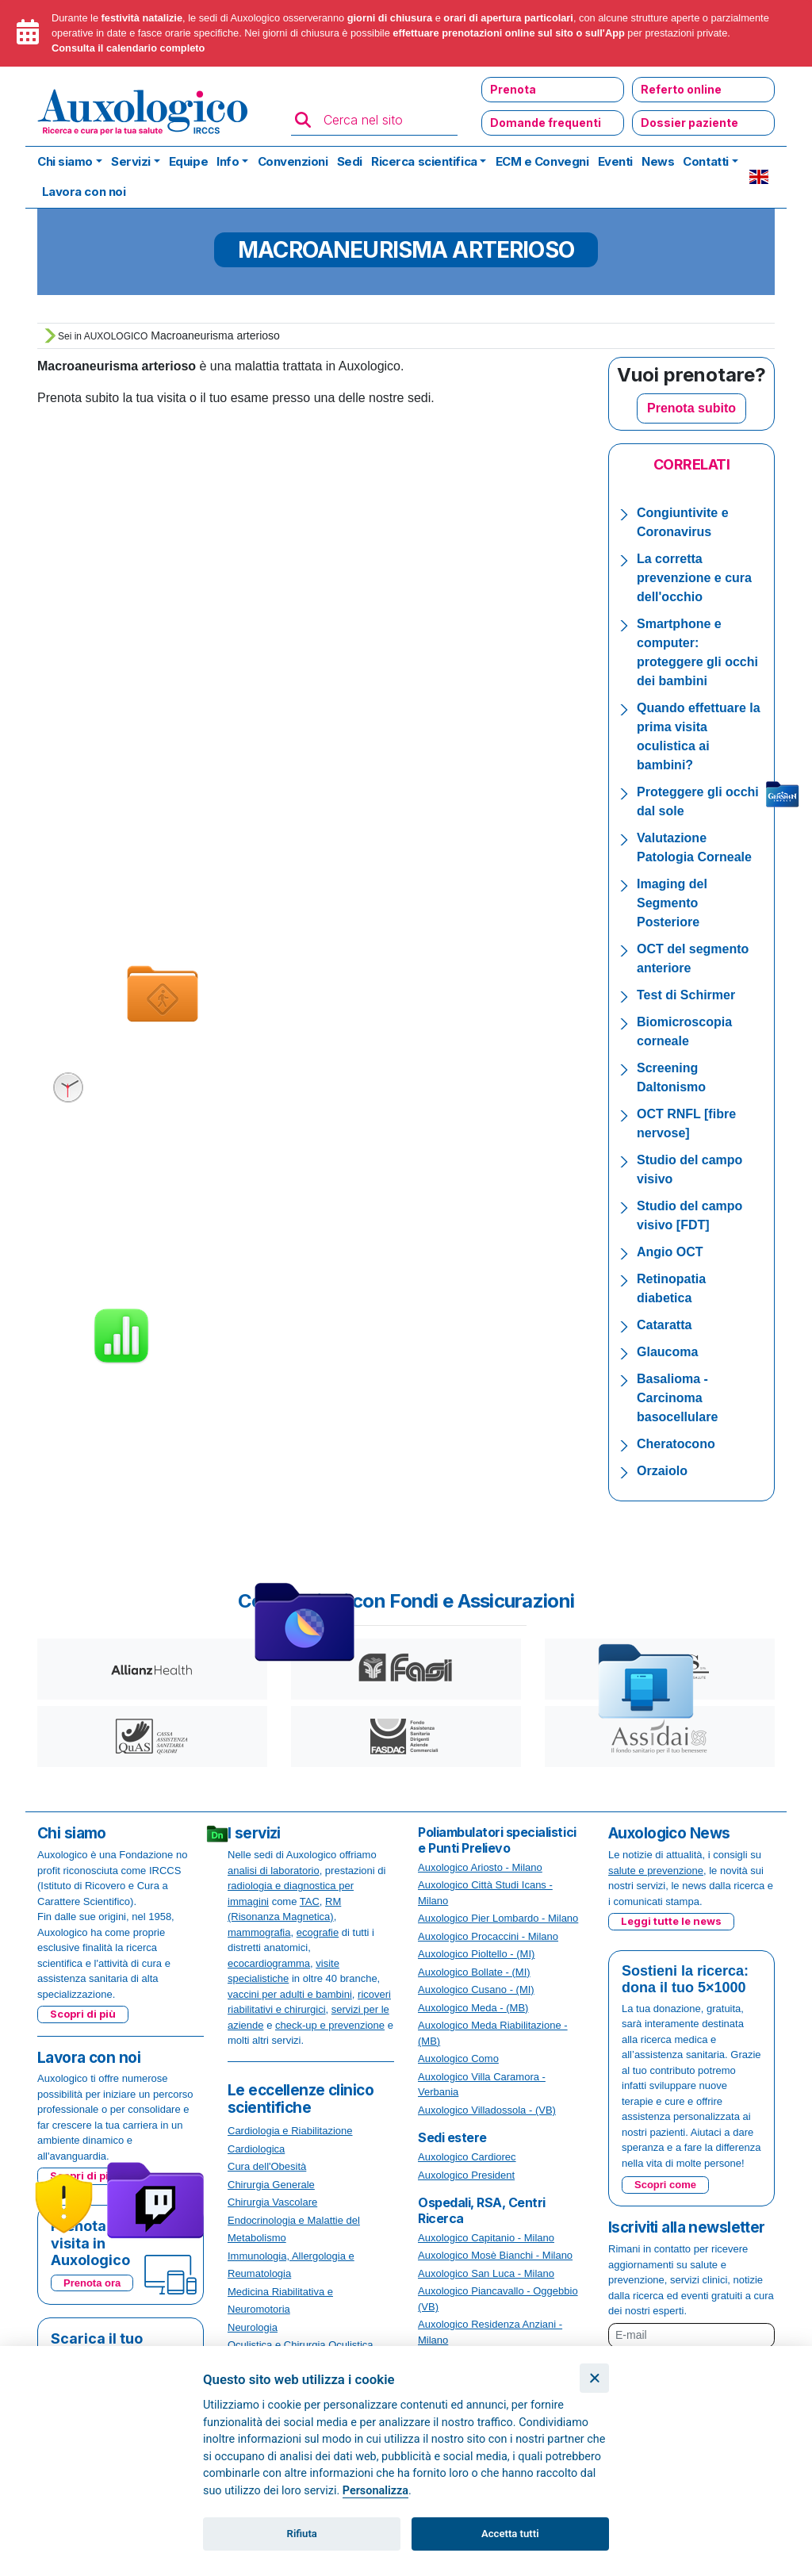  Describe the element at coordinates (645, 1684) in the screenshot. I see `open folder containing Microsoft Mitra or telephony files` at that location.